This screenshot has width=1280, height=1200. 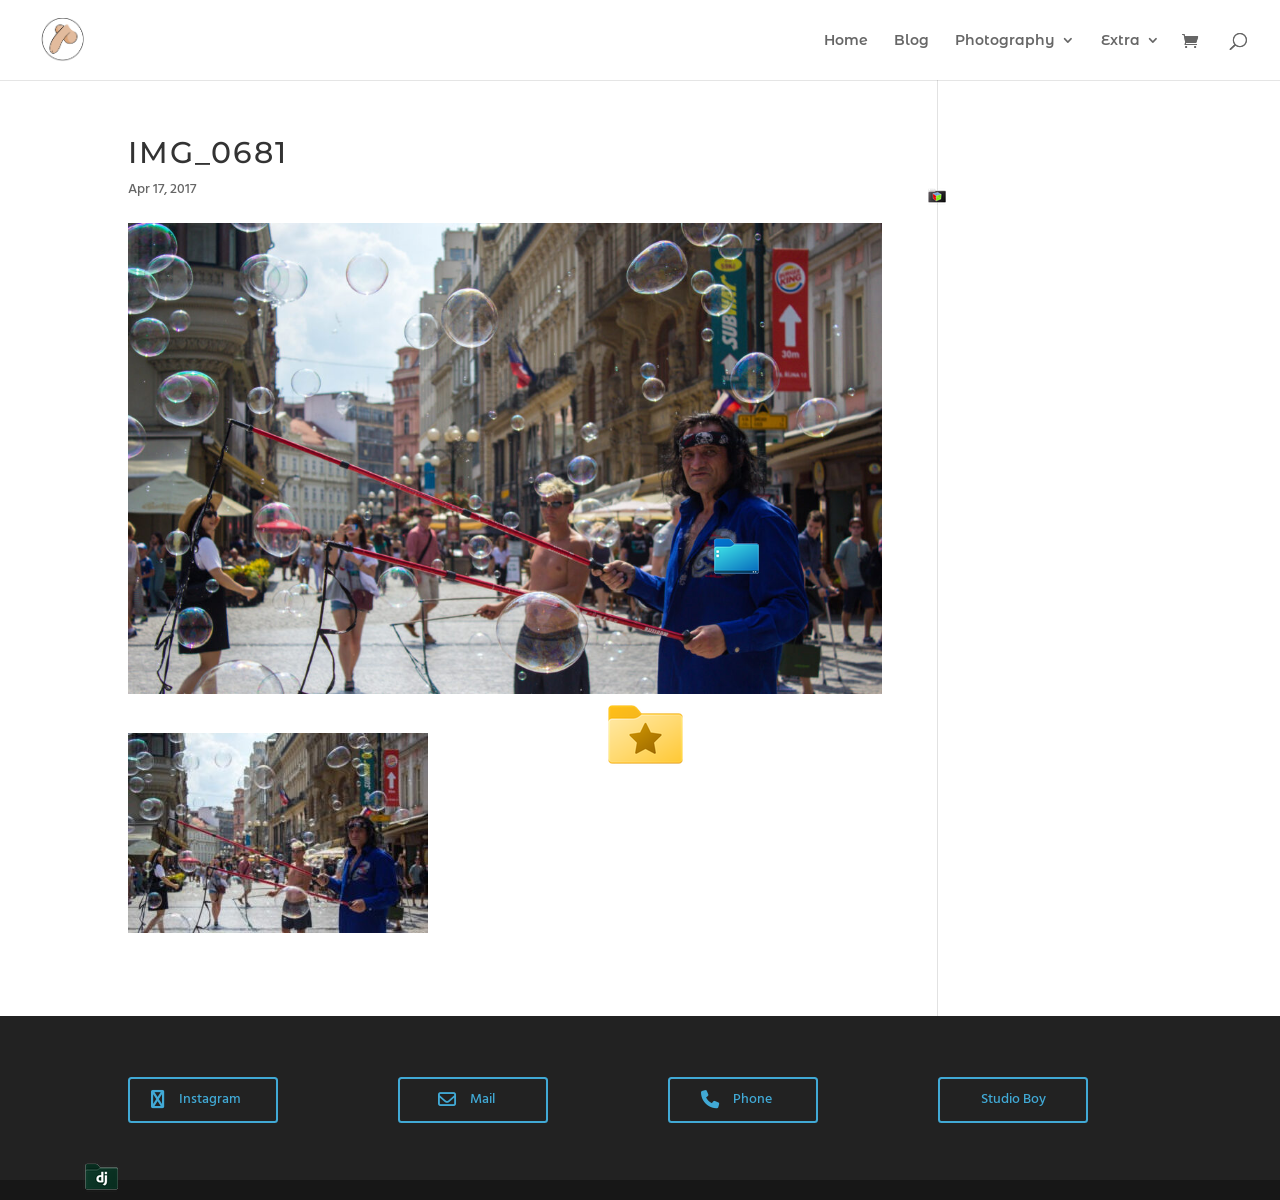 What do you see at coordinates (101, 1177) in the screenshot?
I see `folder containing django project files` at bounding box center [101, 1177].